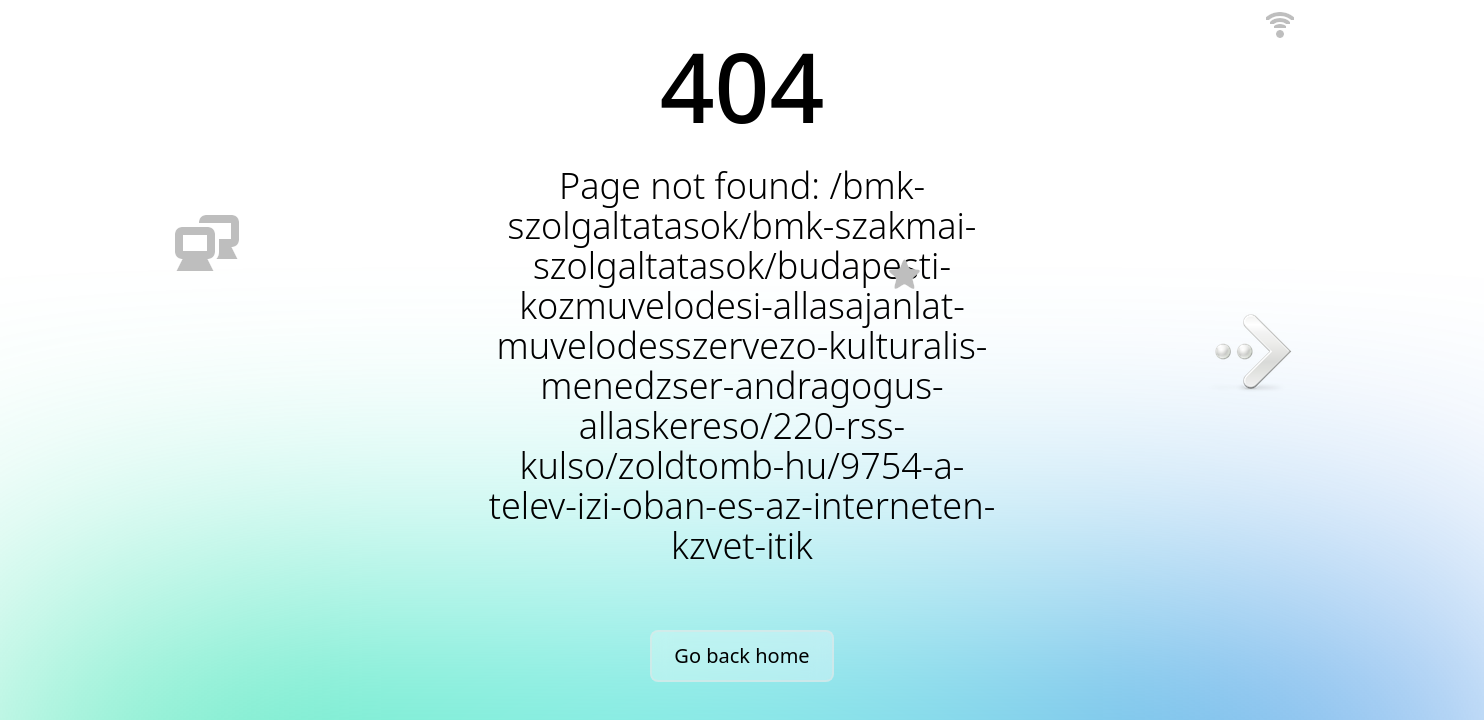 This screenshot has height=720, width=1484. What do you see at coordinates (1252, 351) in the screenshot?
I see `go back to the previous screen or page` at bounding box center [1252, 351].